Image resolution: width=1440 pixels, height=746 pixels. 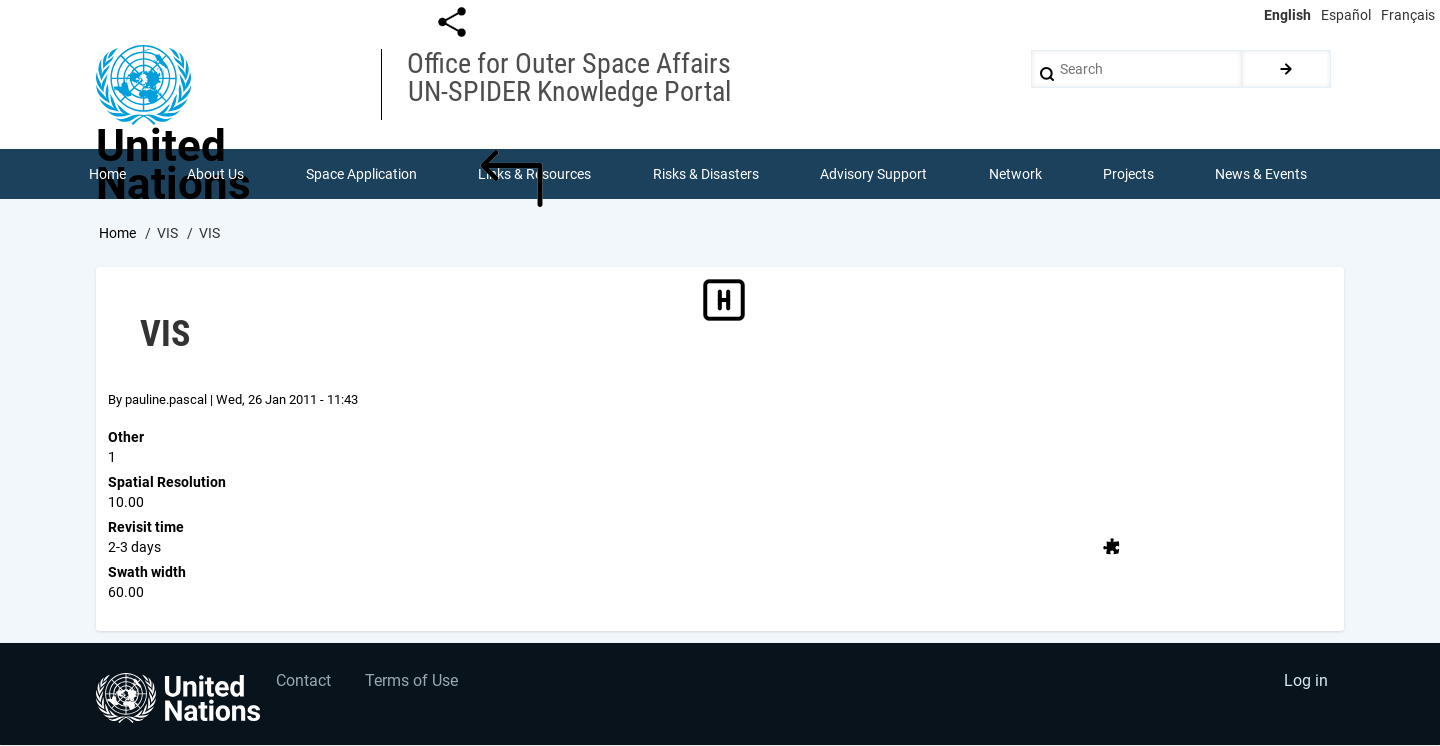 What do you see at coordinates (1111, 546) in the screenshot?
I see `access plugins or extensions` at bounding box center [1111, 546].